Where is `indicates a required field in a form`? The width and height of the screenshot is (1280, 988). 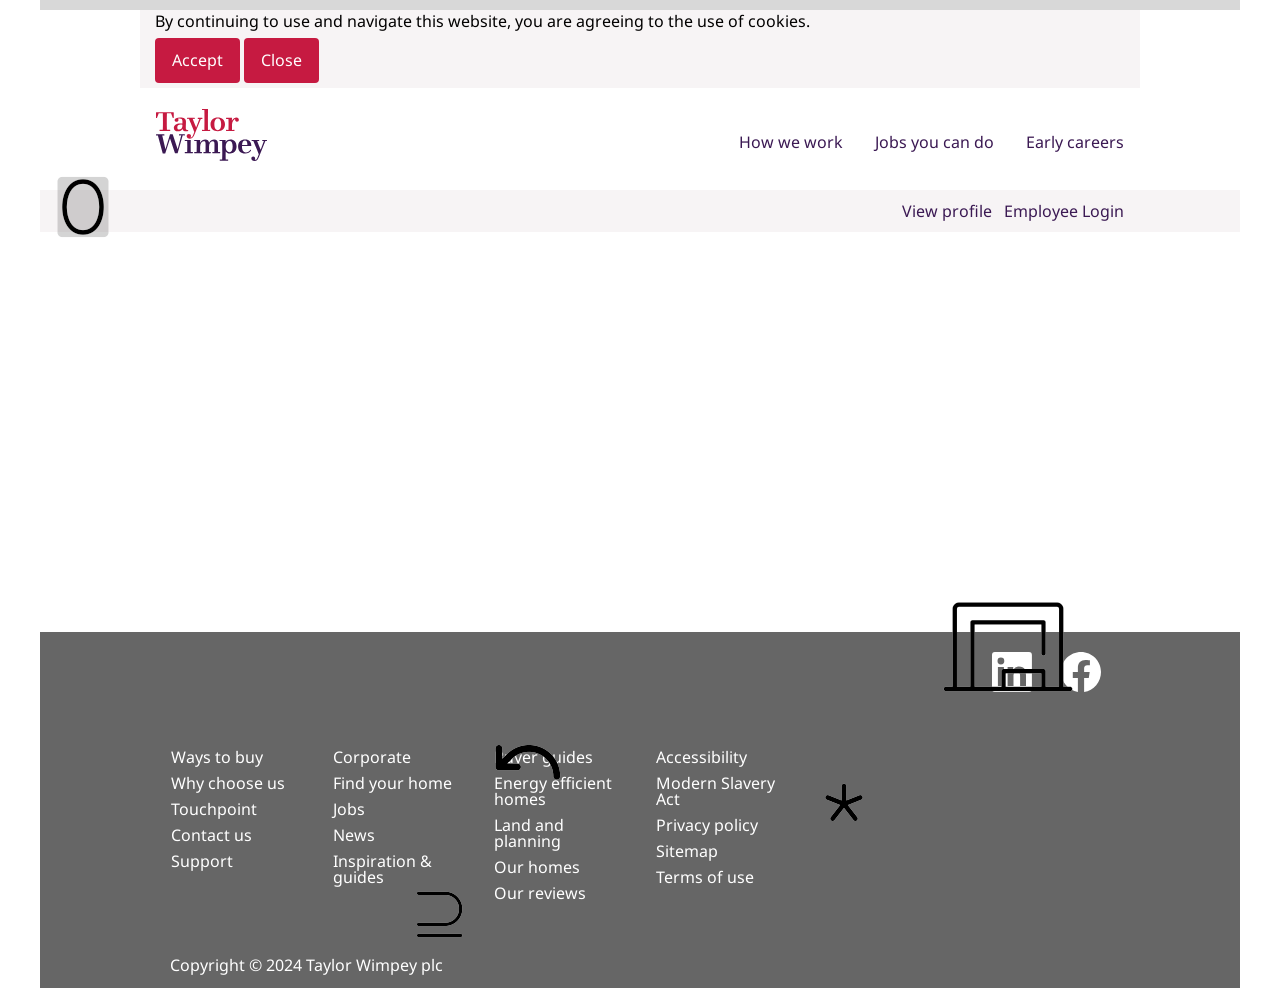
indicates a required field in a form is located at coordinates (844, 804).